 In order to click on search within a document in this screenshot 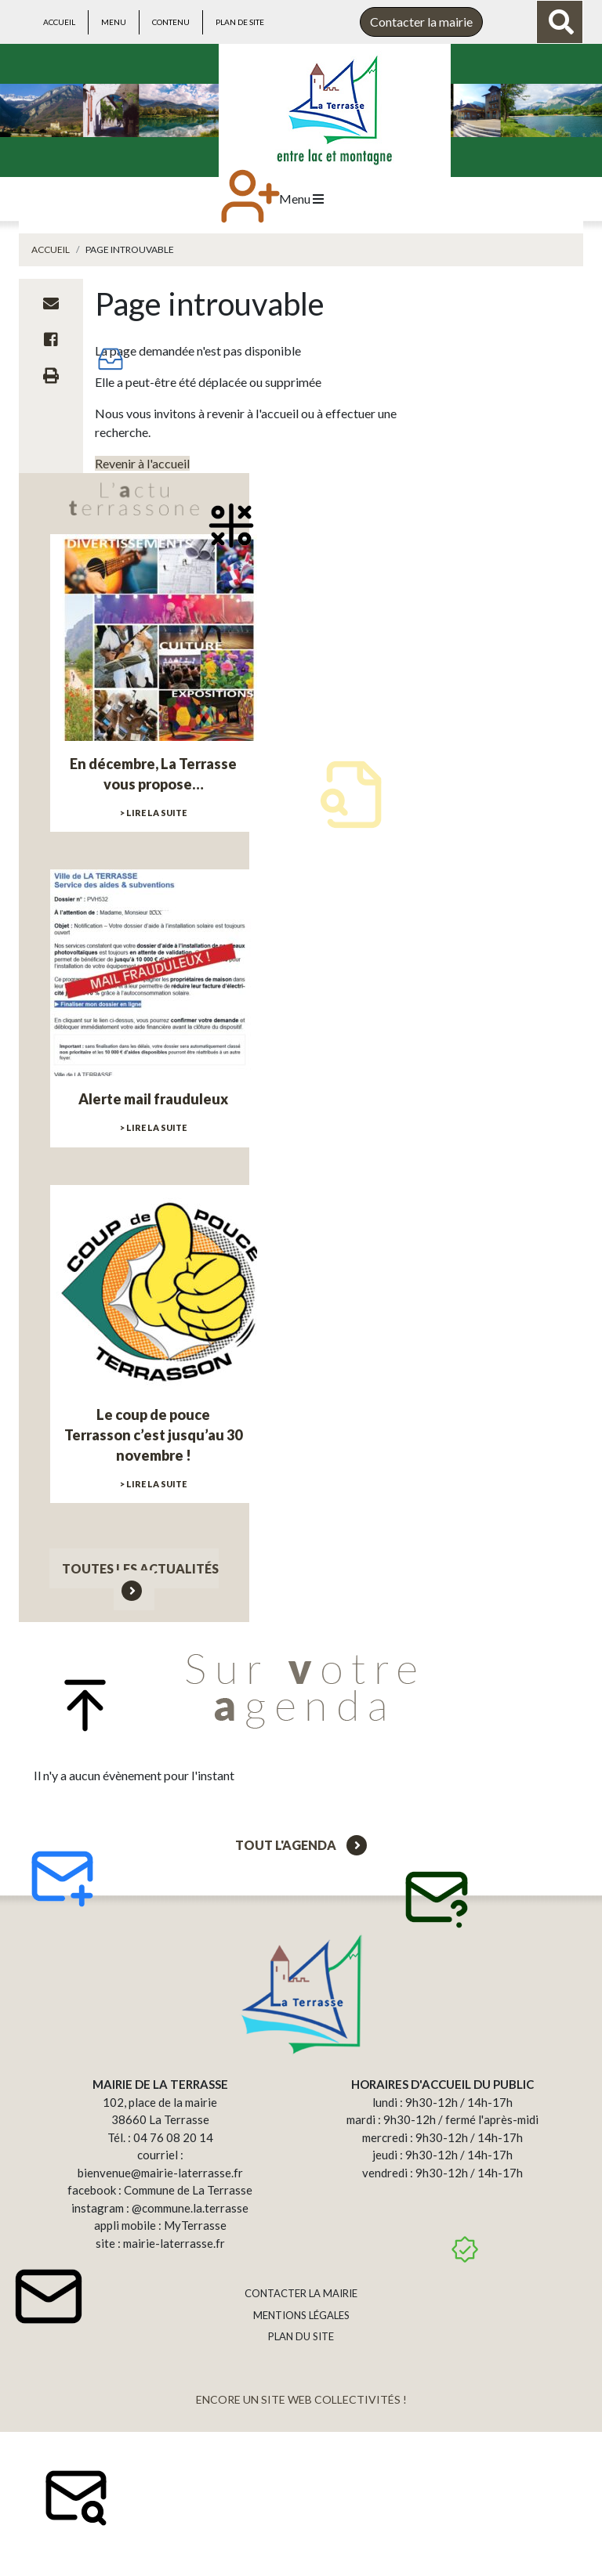, I will do `click(354, 794)`.